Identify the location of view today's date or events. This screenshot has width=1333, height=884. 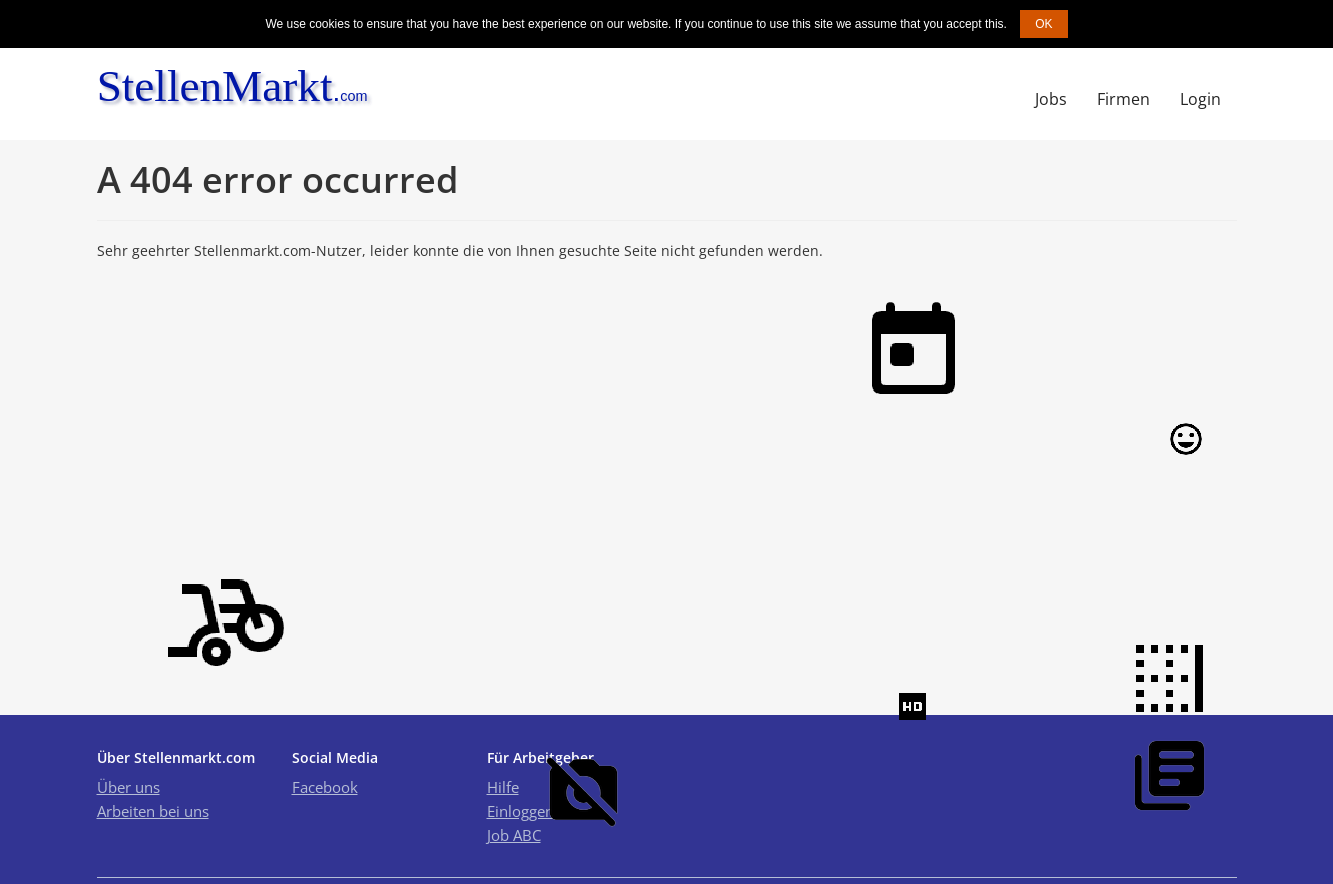
(913, 352).